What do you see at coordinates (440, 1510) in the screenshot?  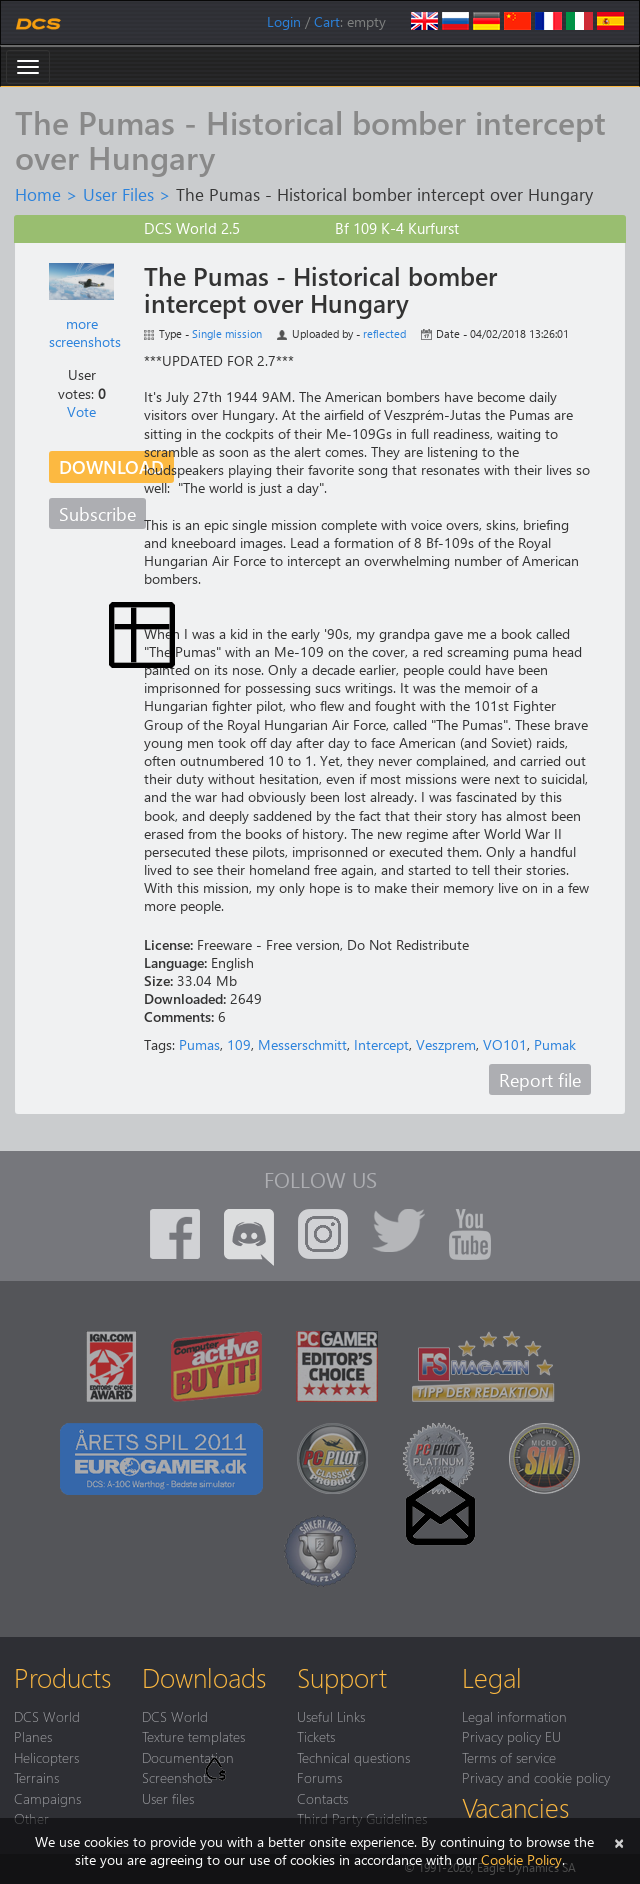 I see `indicates a read or opened email` at bounding box center [440, 1510].